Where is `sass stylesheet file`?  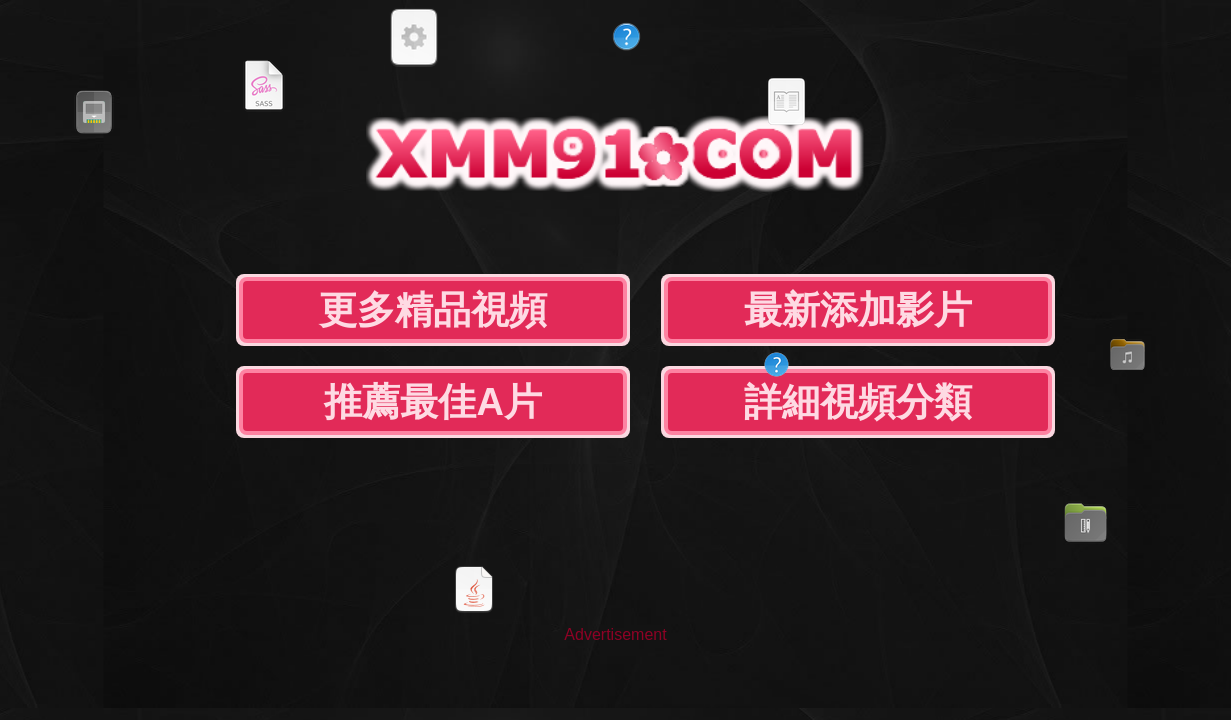
sass stylesheet file is located at coordinates (264, 86).